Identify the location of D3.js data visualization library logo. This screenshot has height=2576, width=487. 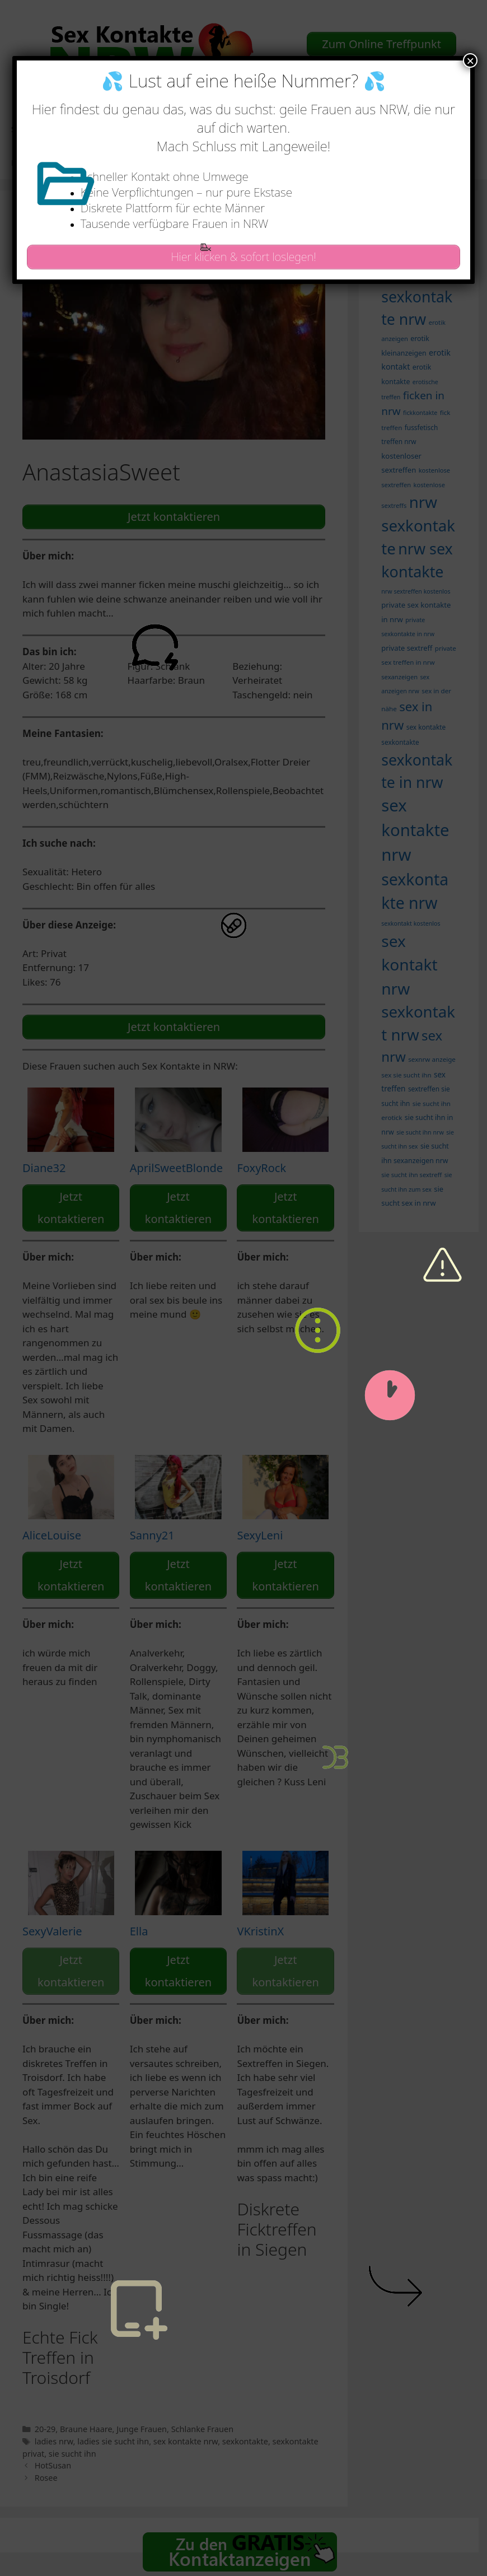
(335, 1757).